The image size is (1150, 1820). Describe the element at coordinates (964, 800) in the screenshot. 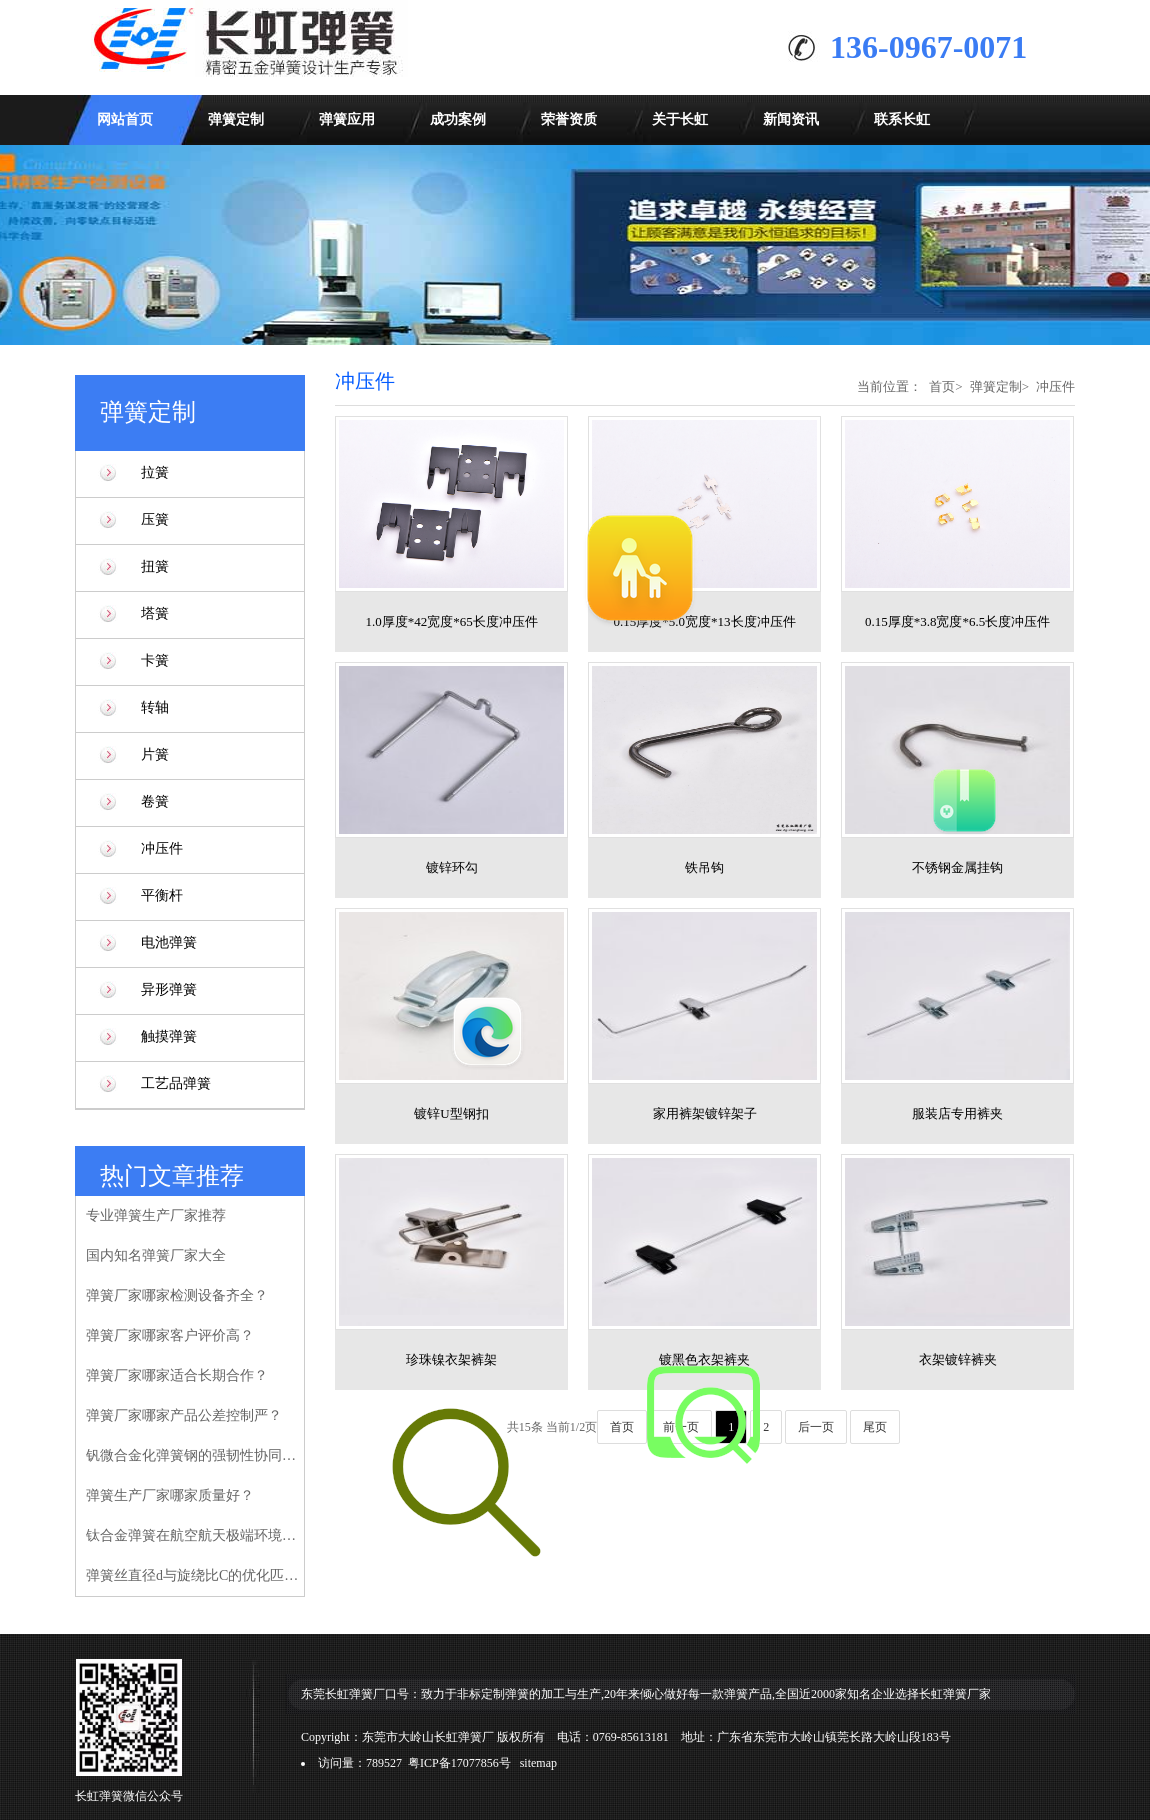

I see `open yast software group manager` at that location.